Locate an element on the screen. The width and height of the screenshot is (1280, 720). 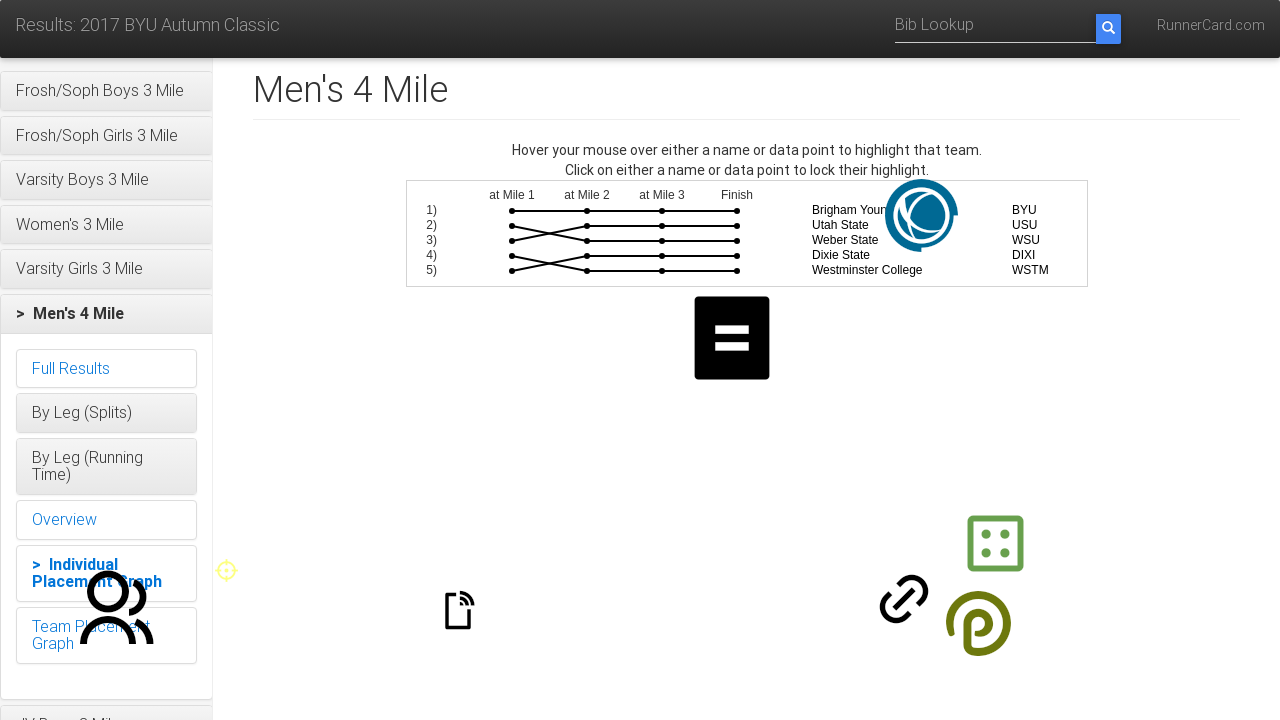
randomize or shuffle content is located at coordinates (995, 543).